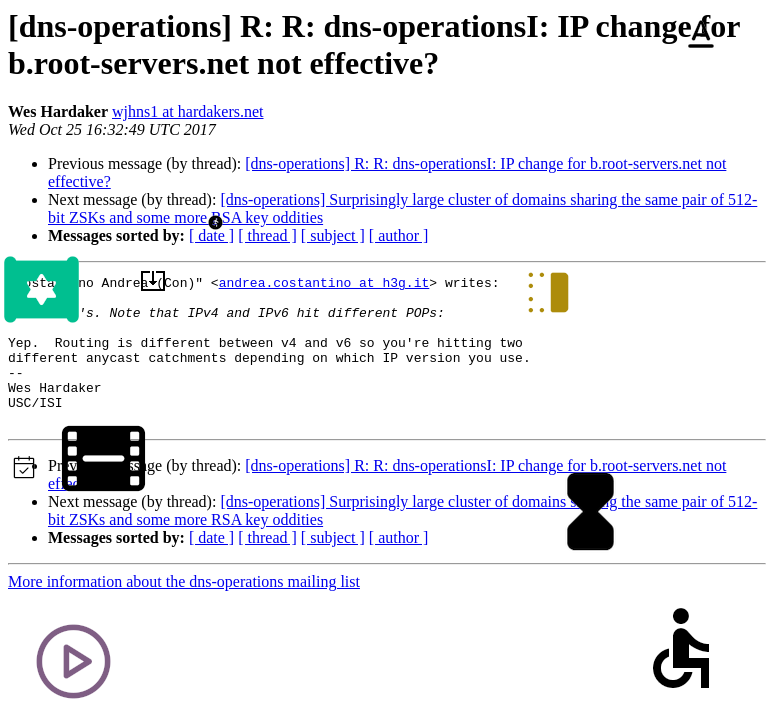 The image size is (774, 720). Describe the element at coordinates (41, 289) in the screenshot. I see `access jewish religious texts or torah content` at that location.